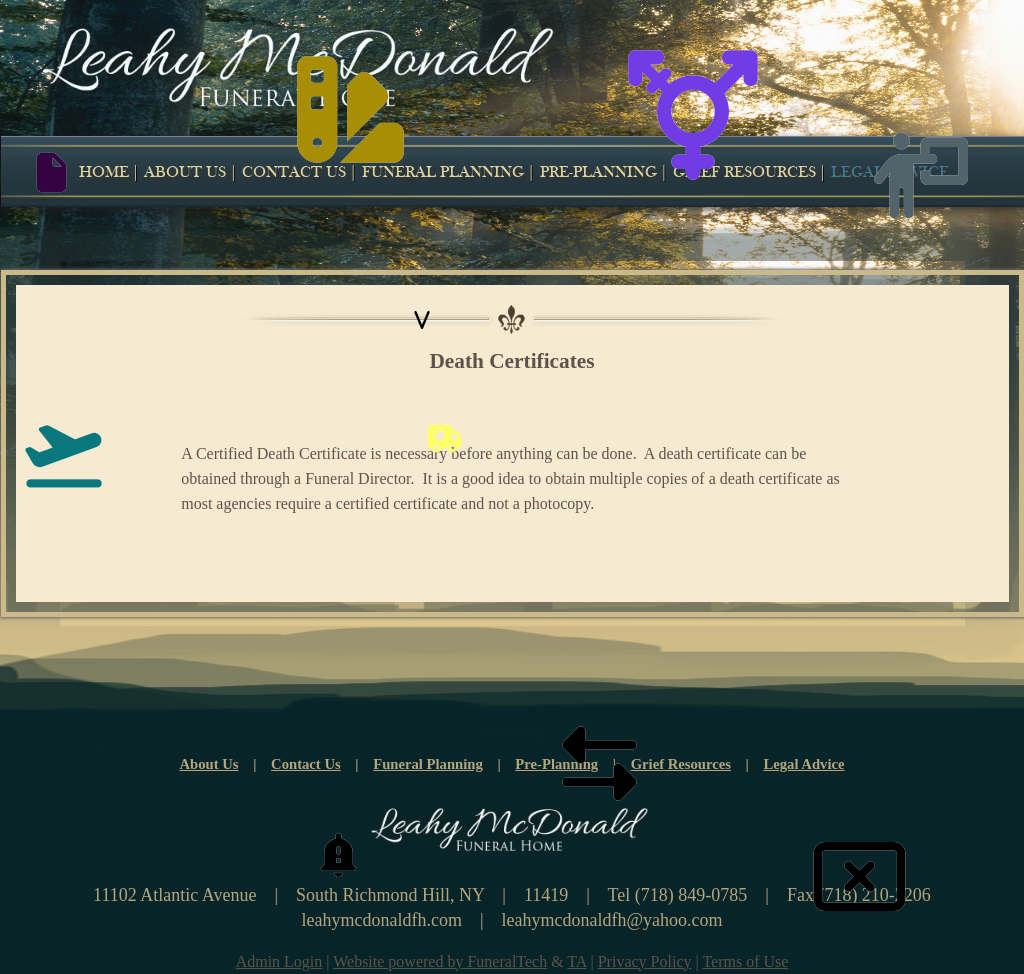  I want to click on close or dismiss a window, so click(859, 876).